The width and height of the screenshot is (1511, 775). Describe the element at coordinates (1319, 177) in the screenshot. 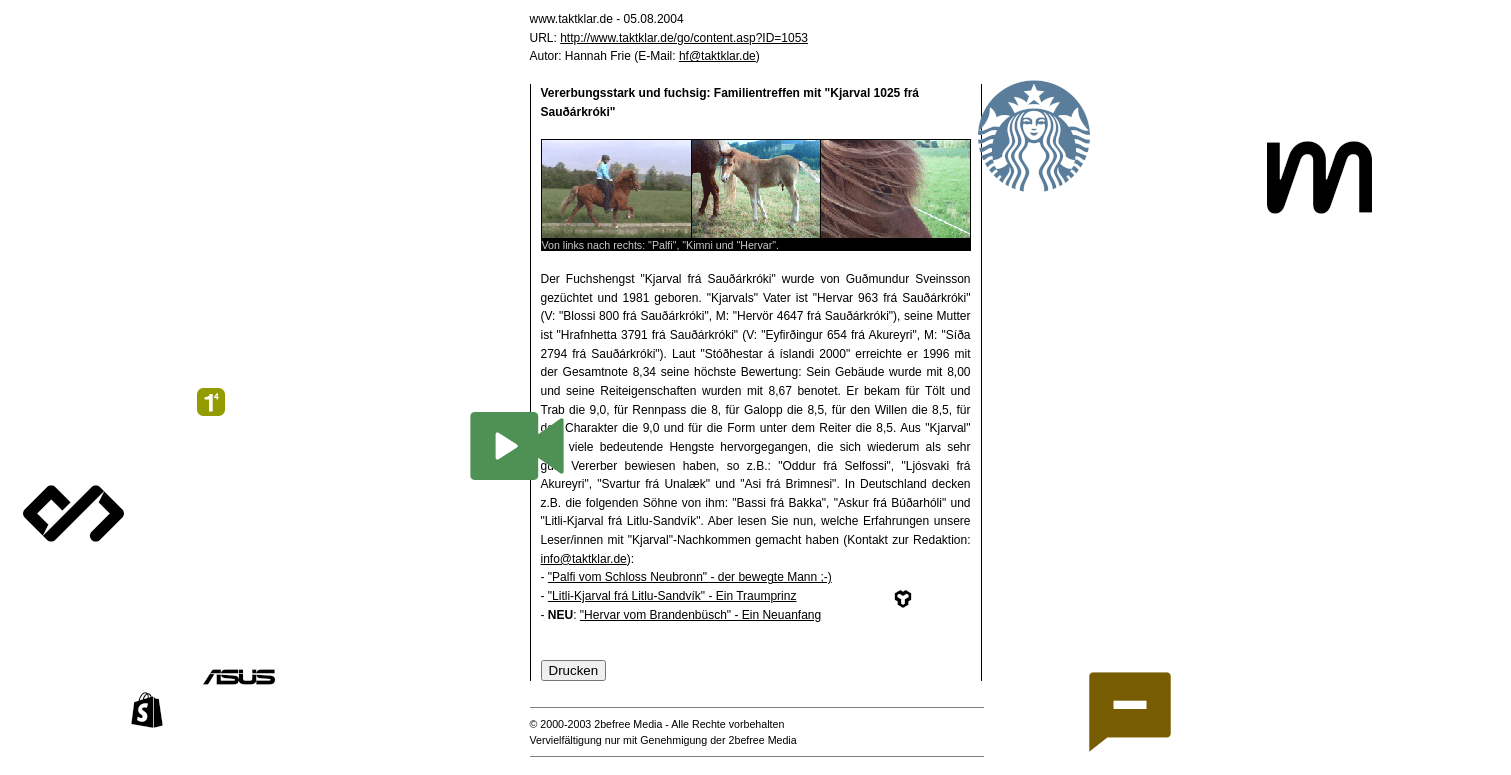

I see `open the Mezmo app` at that location.